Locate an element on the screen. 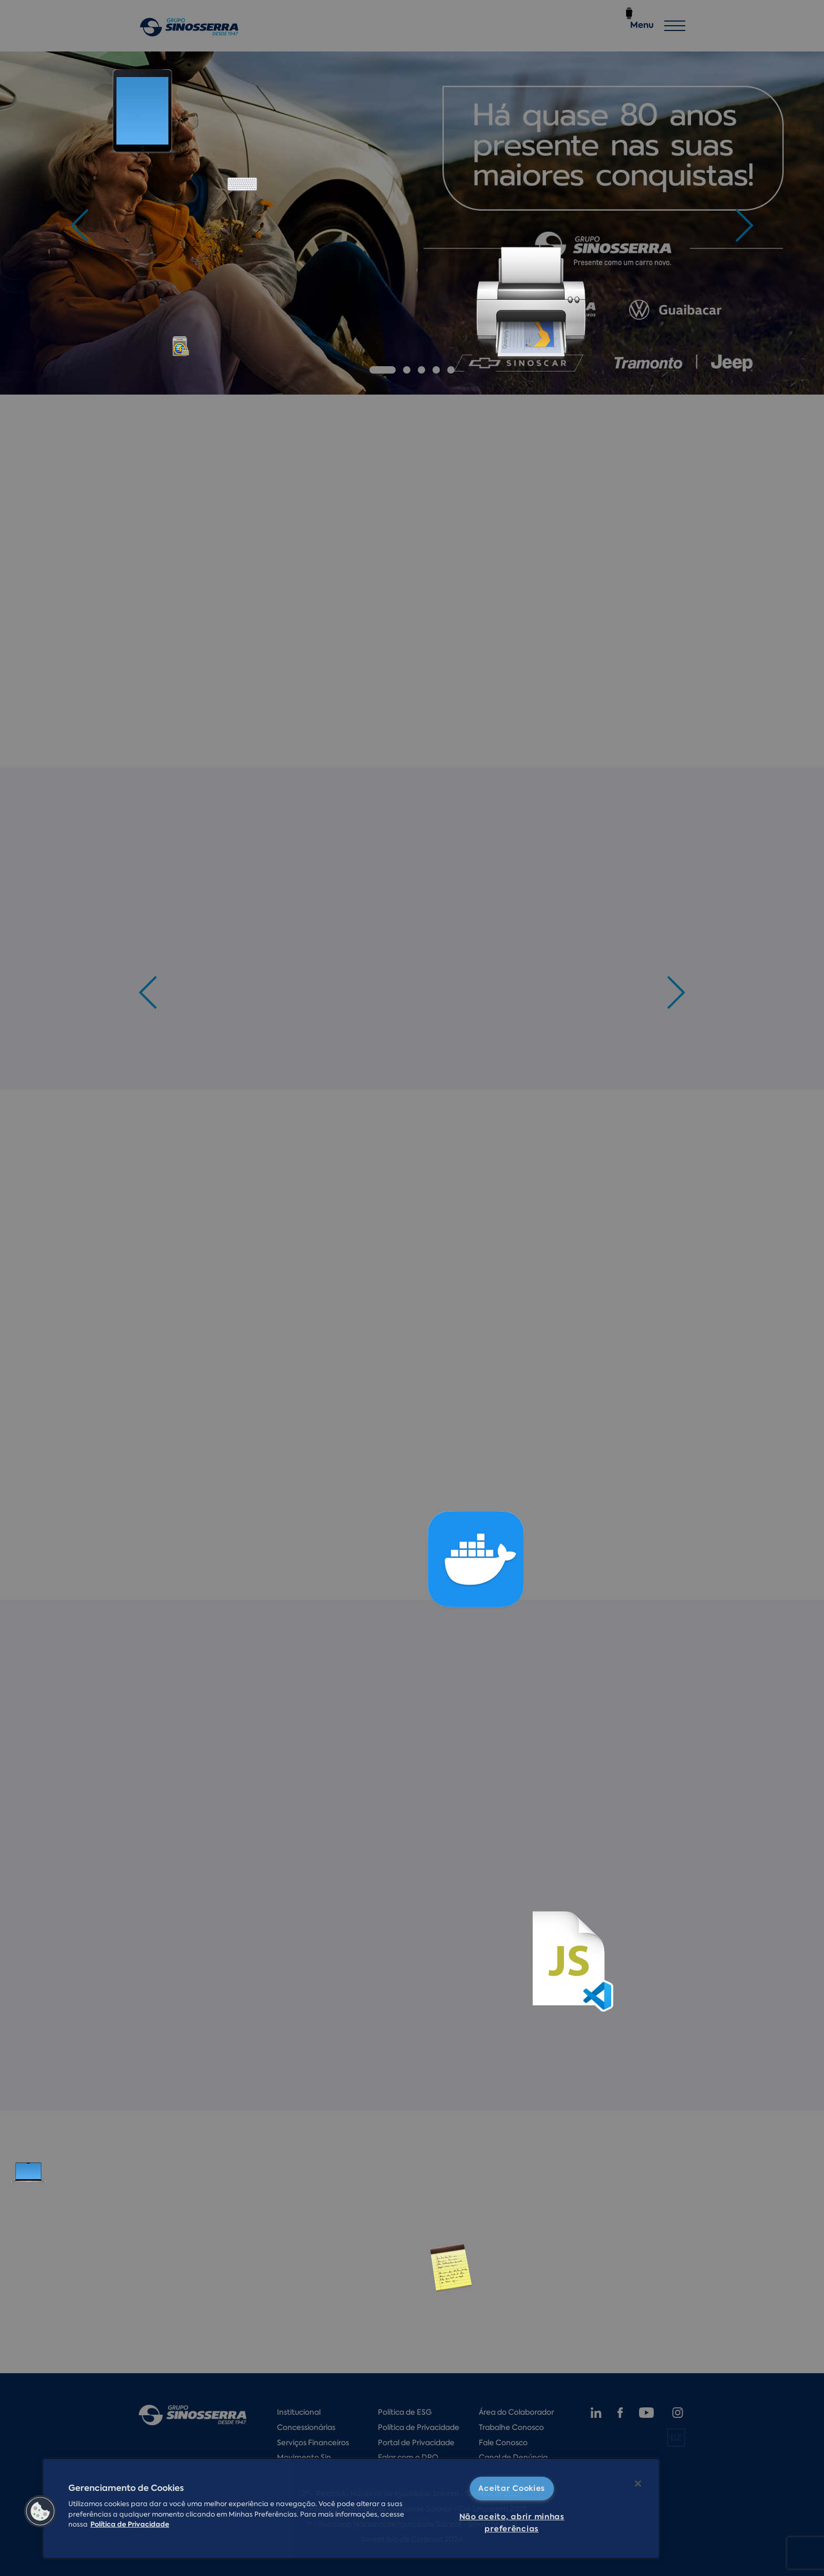 This screenshot has width=824, height=2576. apple watch series 7 device icon is located at coordinates (629, 13).